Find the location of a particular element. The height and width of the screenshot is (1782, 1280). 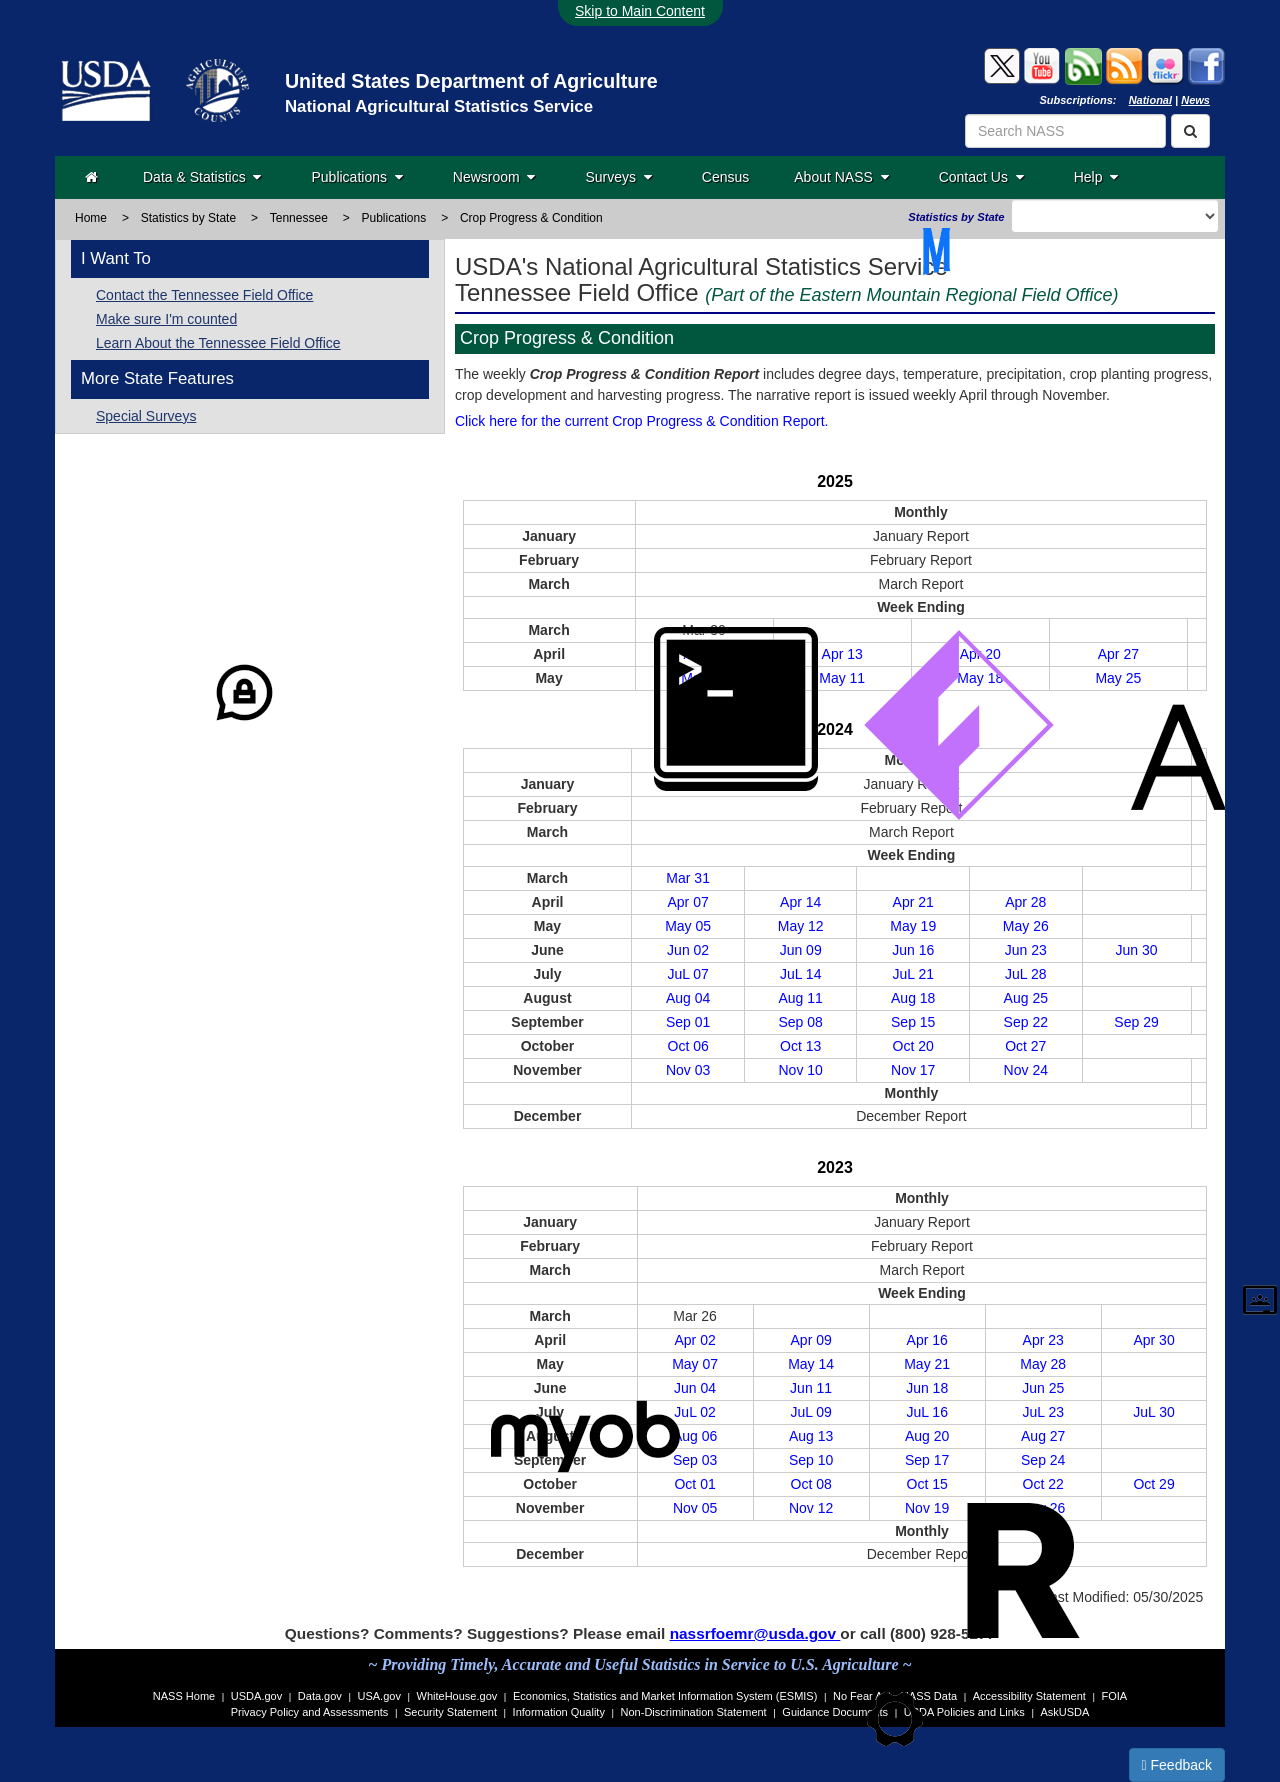

Framework computer brand logo is located at coordinates (895, 1719).